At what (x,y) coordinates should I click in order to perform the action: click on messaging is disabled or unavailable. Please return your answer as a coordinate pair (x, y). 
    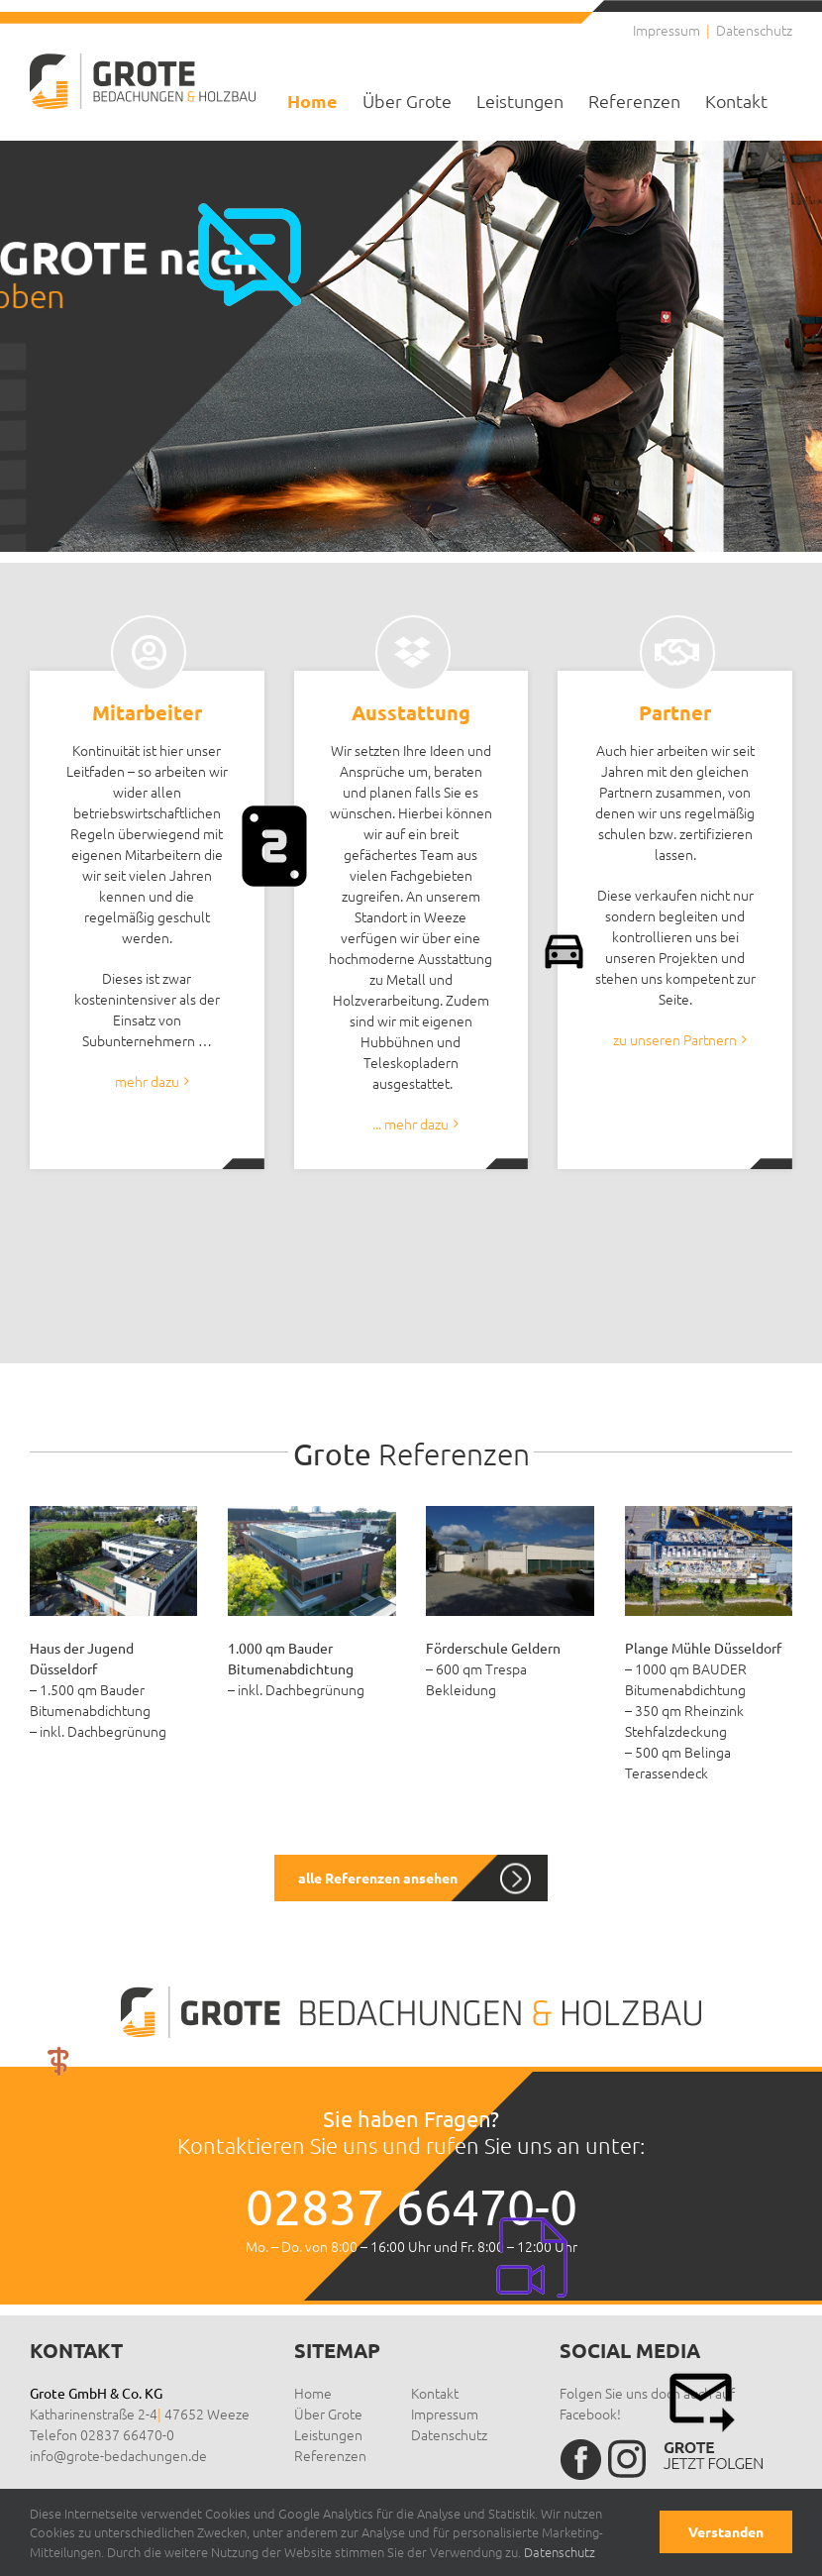
    Looking at the image, I should click on (250, 255).